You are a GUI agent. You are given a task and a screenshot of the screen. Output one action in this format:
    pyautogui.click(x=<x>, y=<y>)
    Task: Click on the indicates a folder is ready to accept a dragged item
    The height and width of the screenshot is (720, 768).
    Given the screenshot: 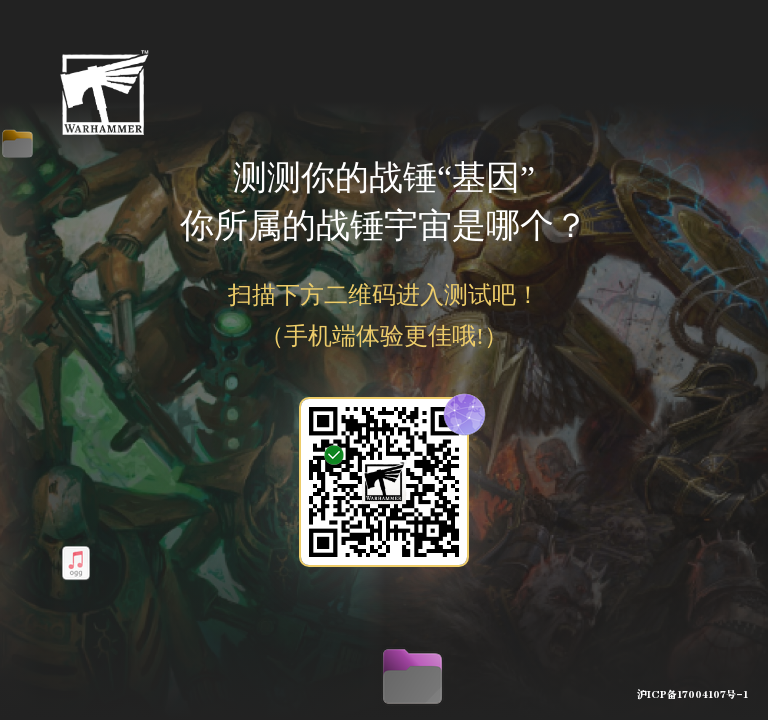 What is the action you would take?
    pyautogui.click(x=17, y=143)
    